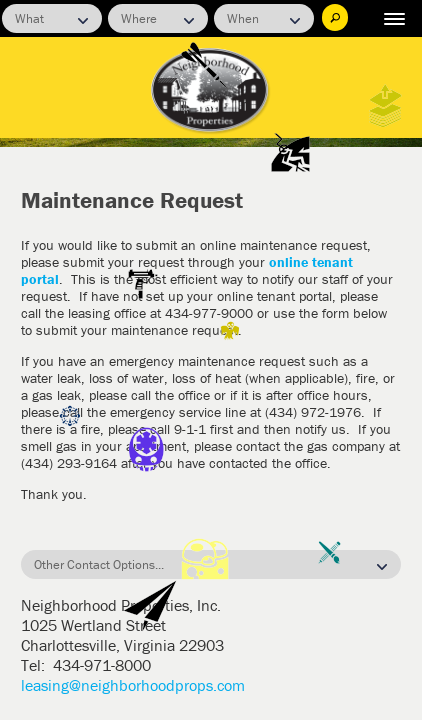 Image resolution: width=422 pixels, height=720 pixels. What do you see at coordinates (329, 552) in the screenshot?
I see `access drawing and editing tools` at bounding box center [329, 552].